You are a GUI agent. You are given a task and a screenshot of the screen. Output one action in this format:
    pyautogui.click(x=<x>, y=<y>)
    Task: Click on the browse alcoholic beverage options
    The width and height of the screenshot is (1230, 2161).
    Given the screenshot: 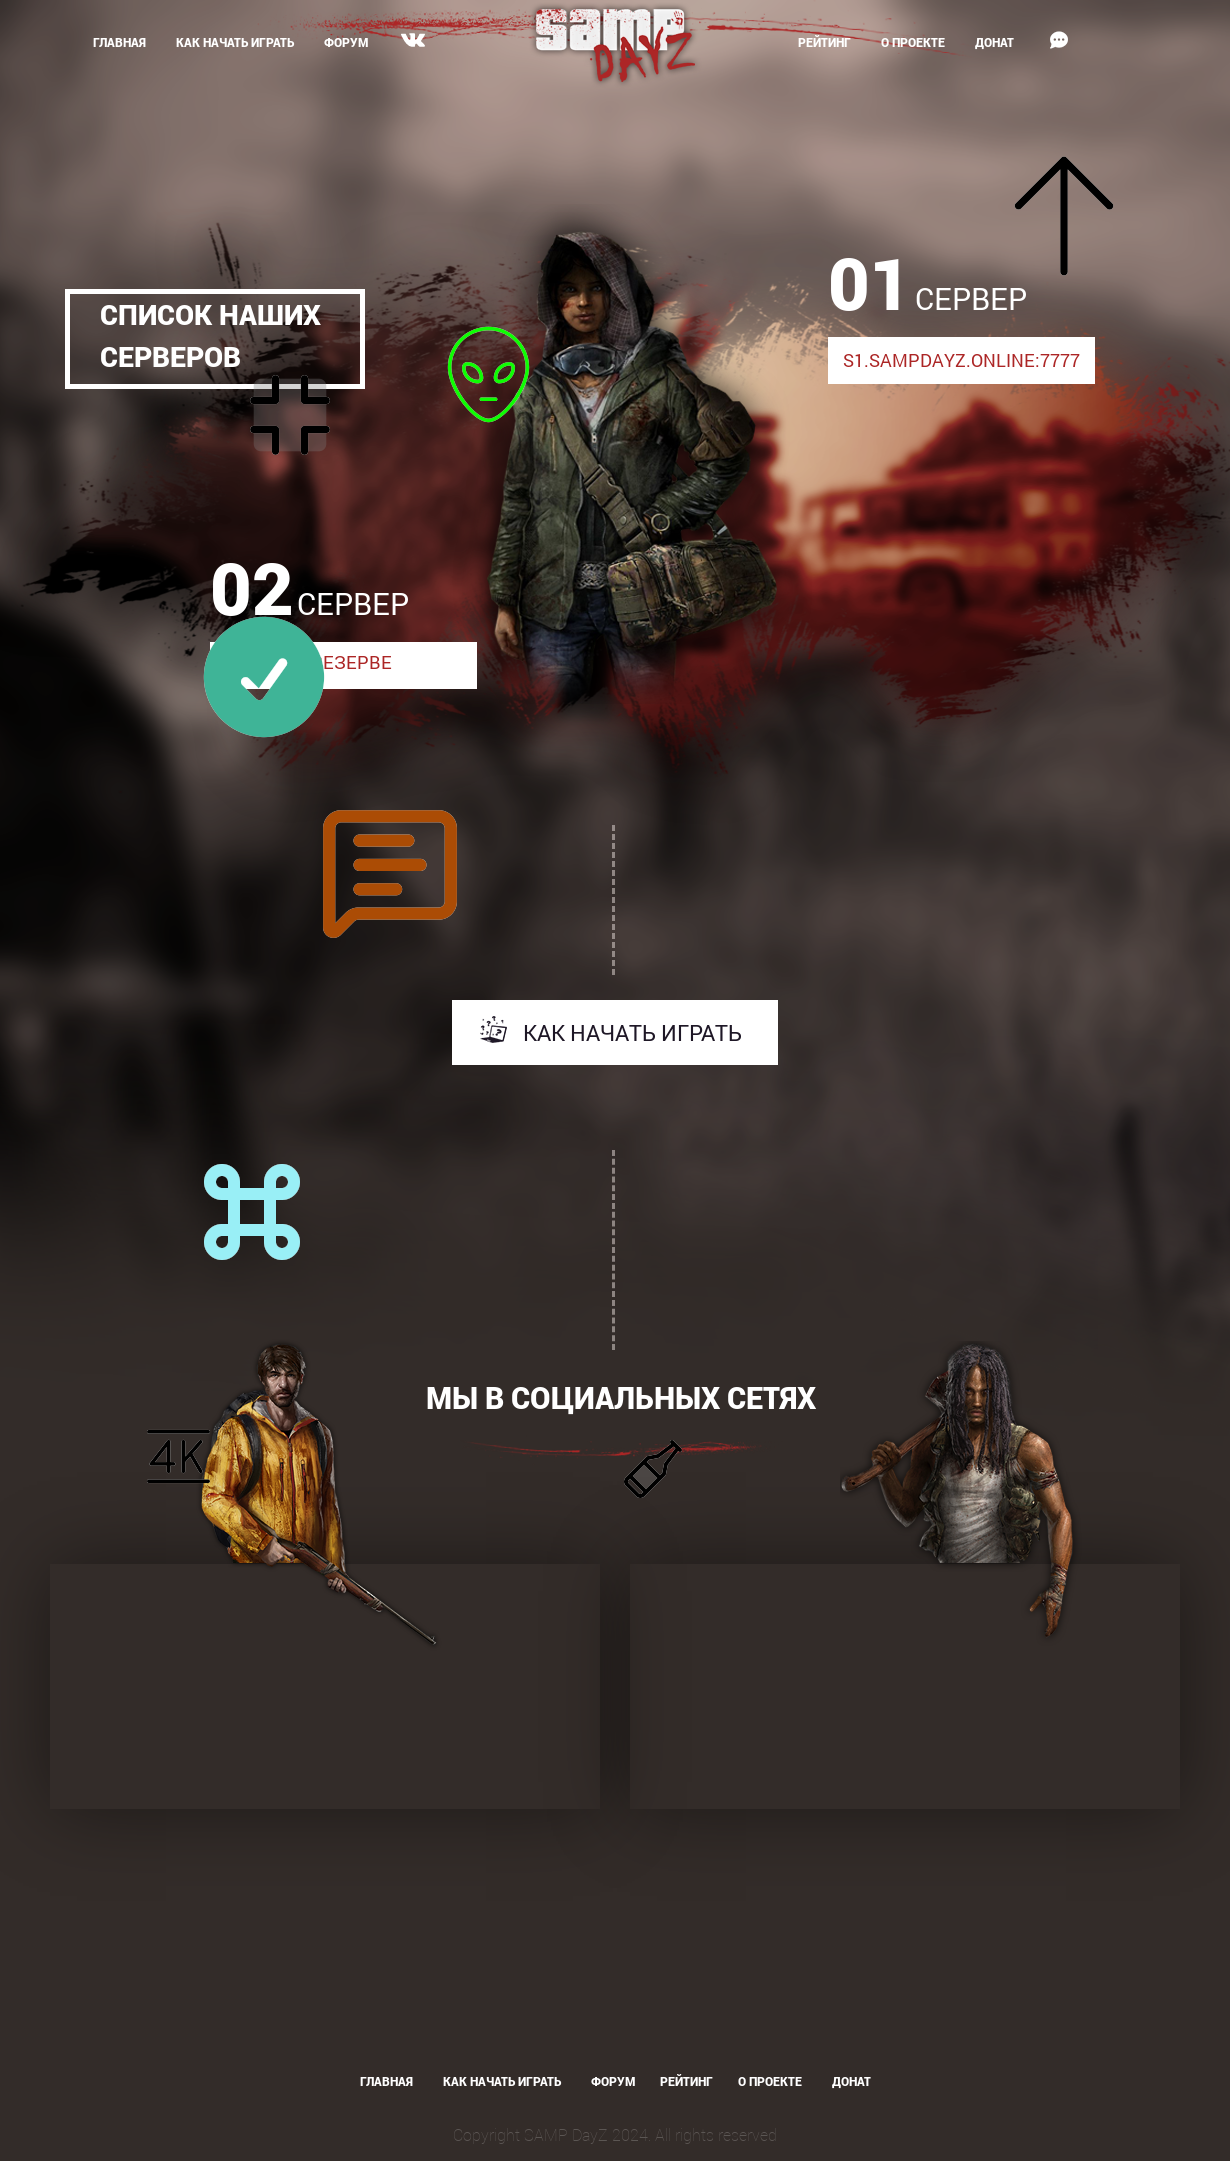 What is the action you would take?
    pyautogui.click(x=652, y=1470)
    